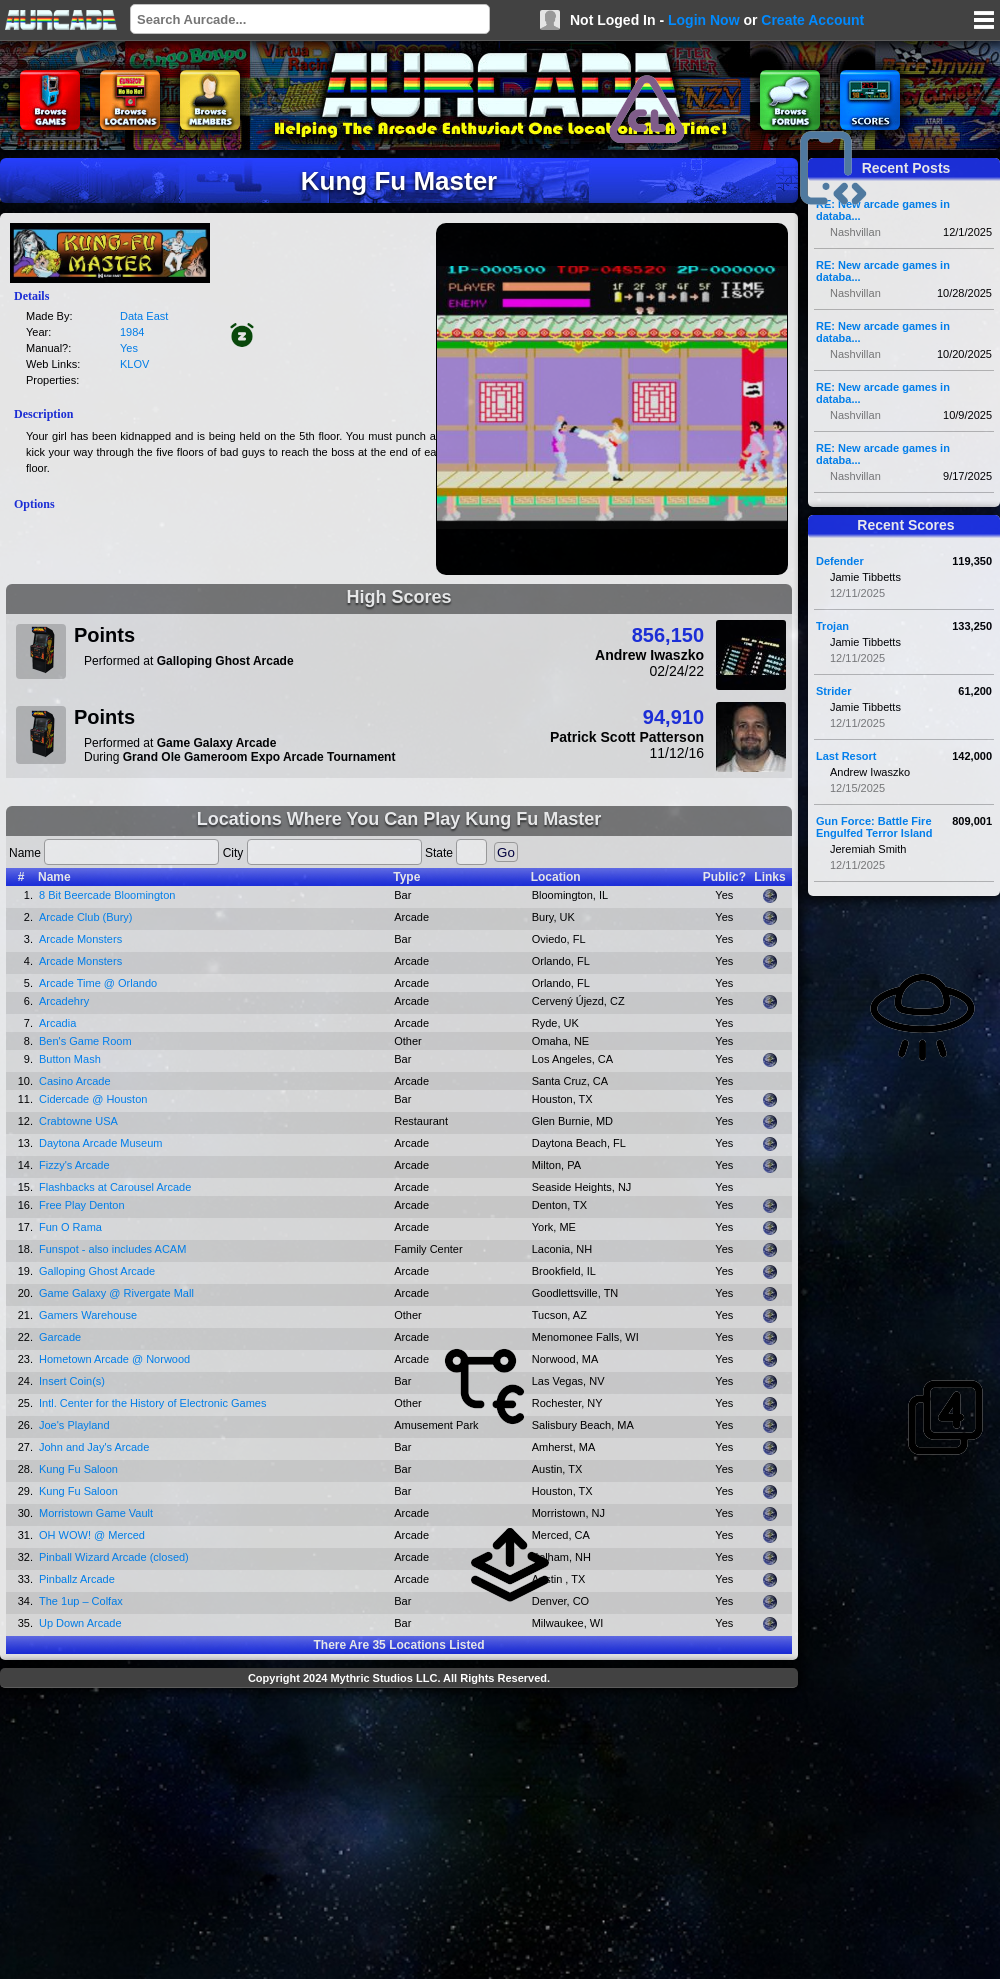 The image size is (1000, 1979). Describe the element at coordinates (484, 1388) in the screenshot. I see `view euro currency transactions` at that location.